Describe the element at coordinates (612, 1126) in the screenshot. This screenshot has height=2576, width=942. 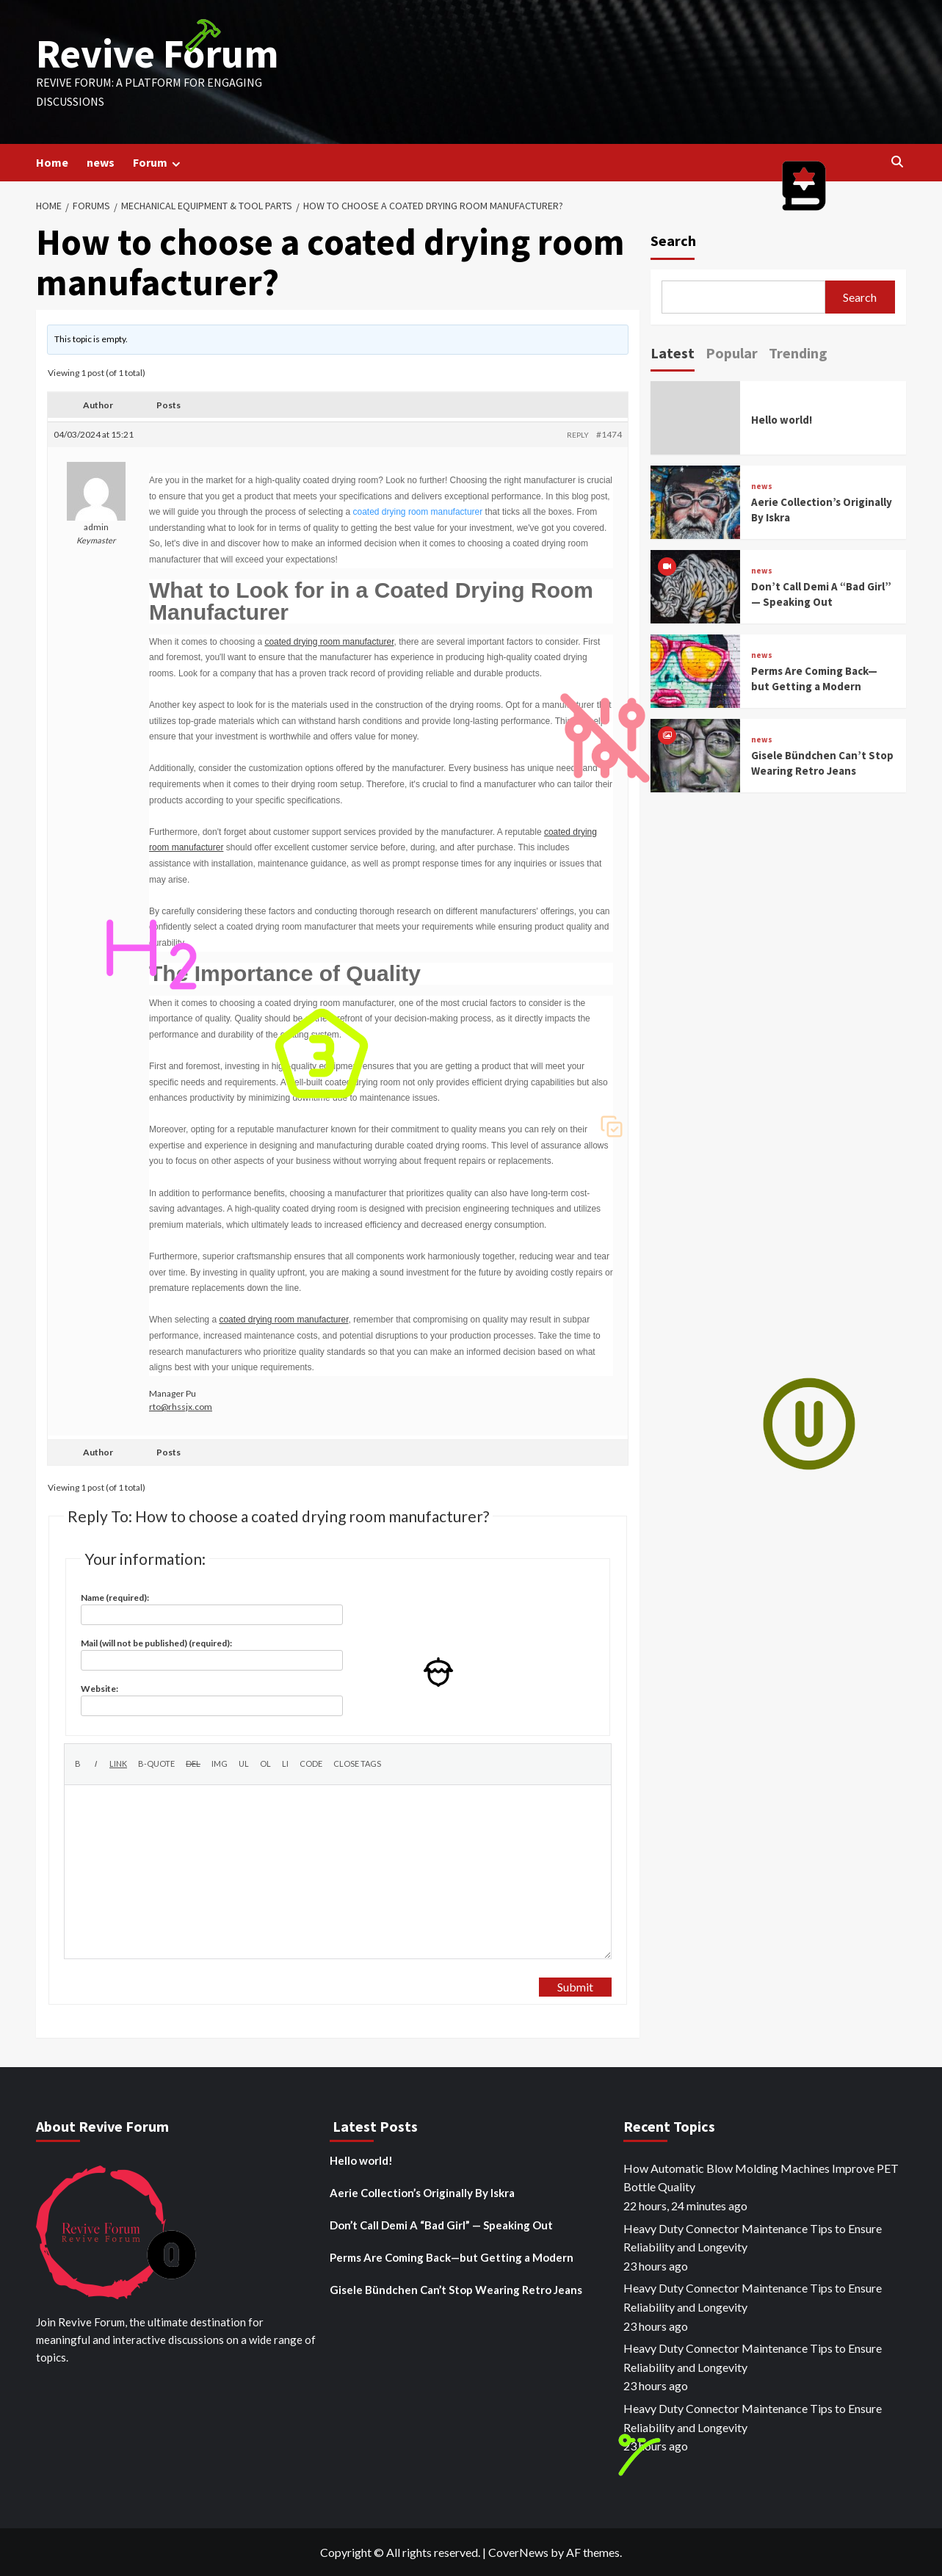
I see `content copied to clipboard successfully` at that location.